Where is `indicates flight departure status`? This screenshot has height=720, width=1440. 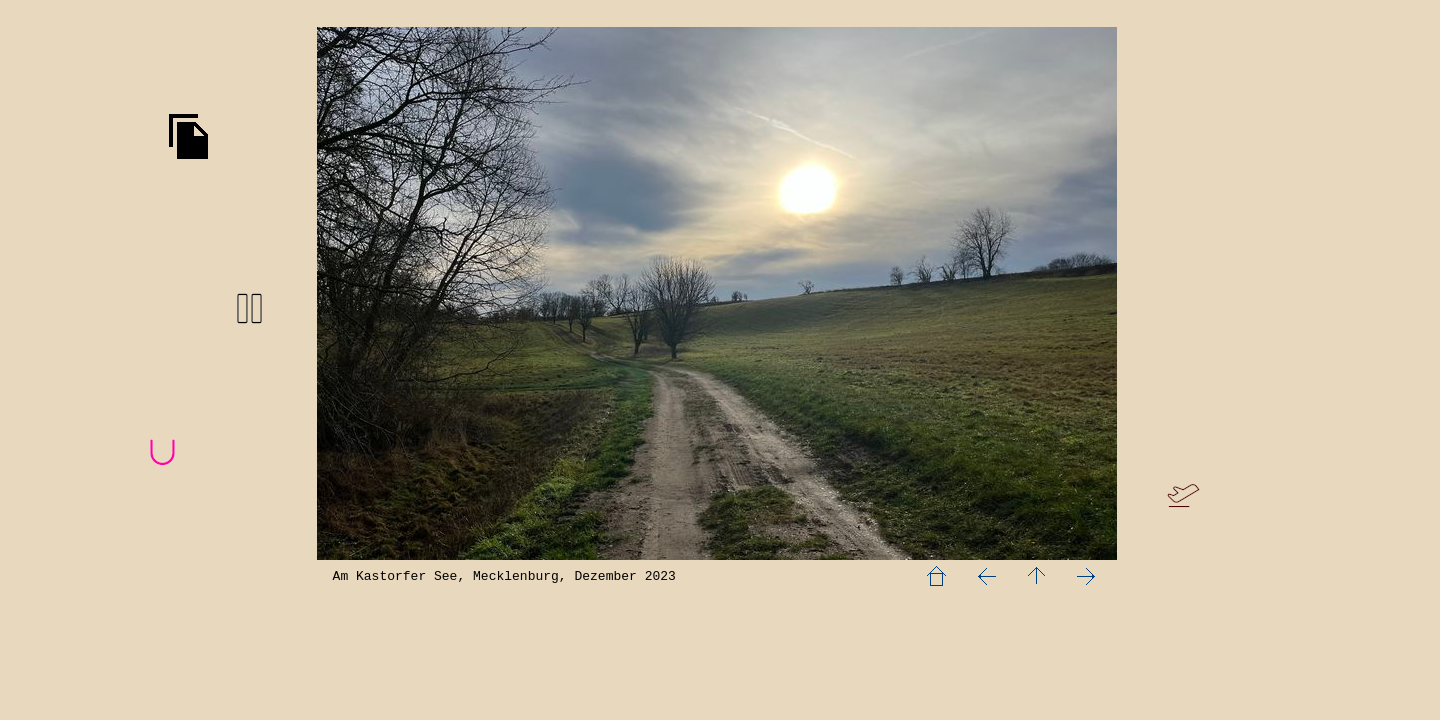 indicates flight departure status is located at coordinates (1183, 494).